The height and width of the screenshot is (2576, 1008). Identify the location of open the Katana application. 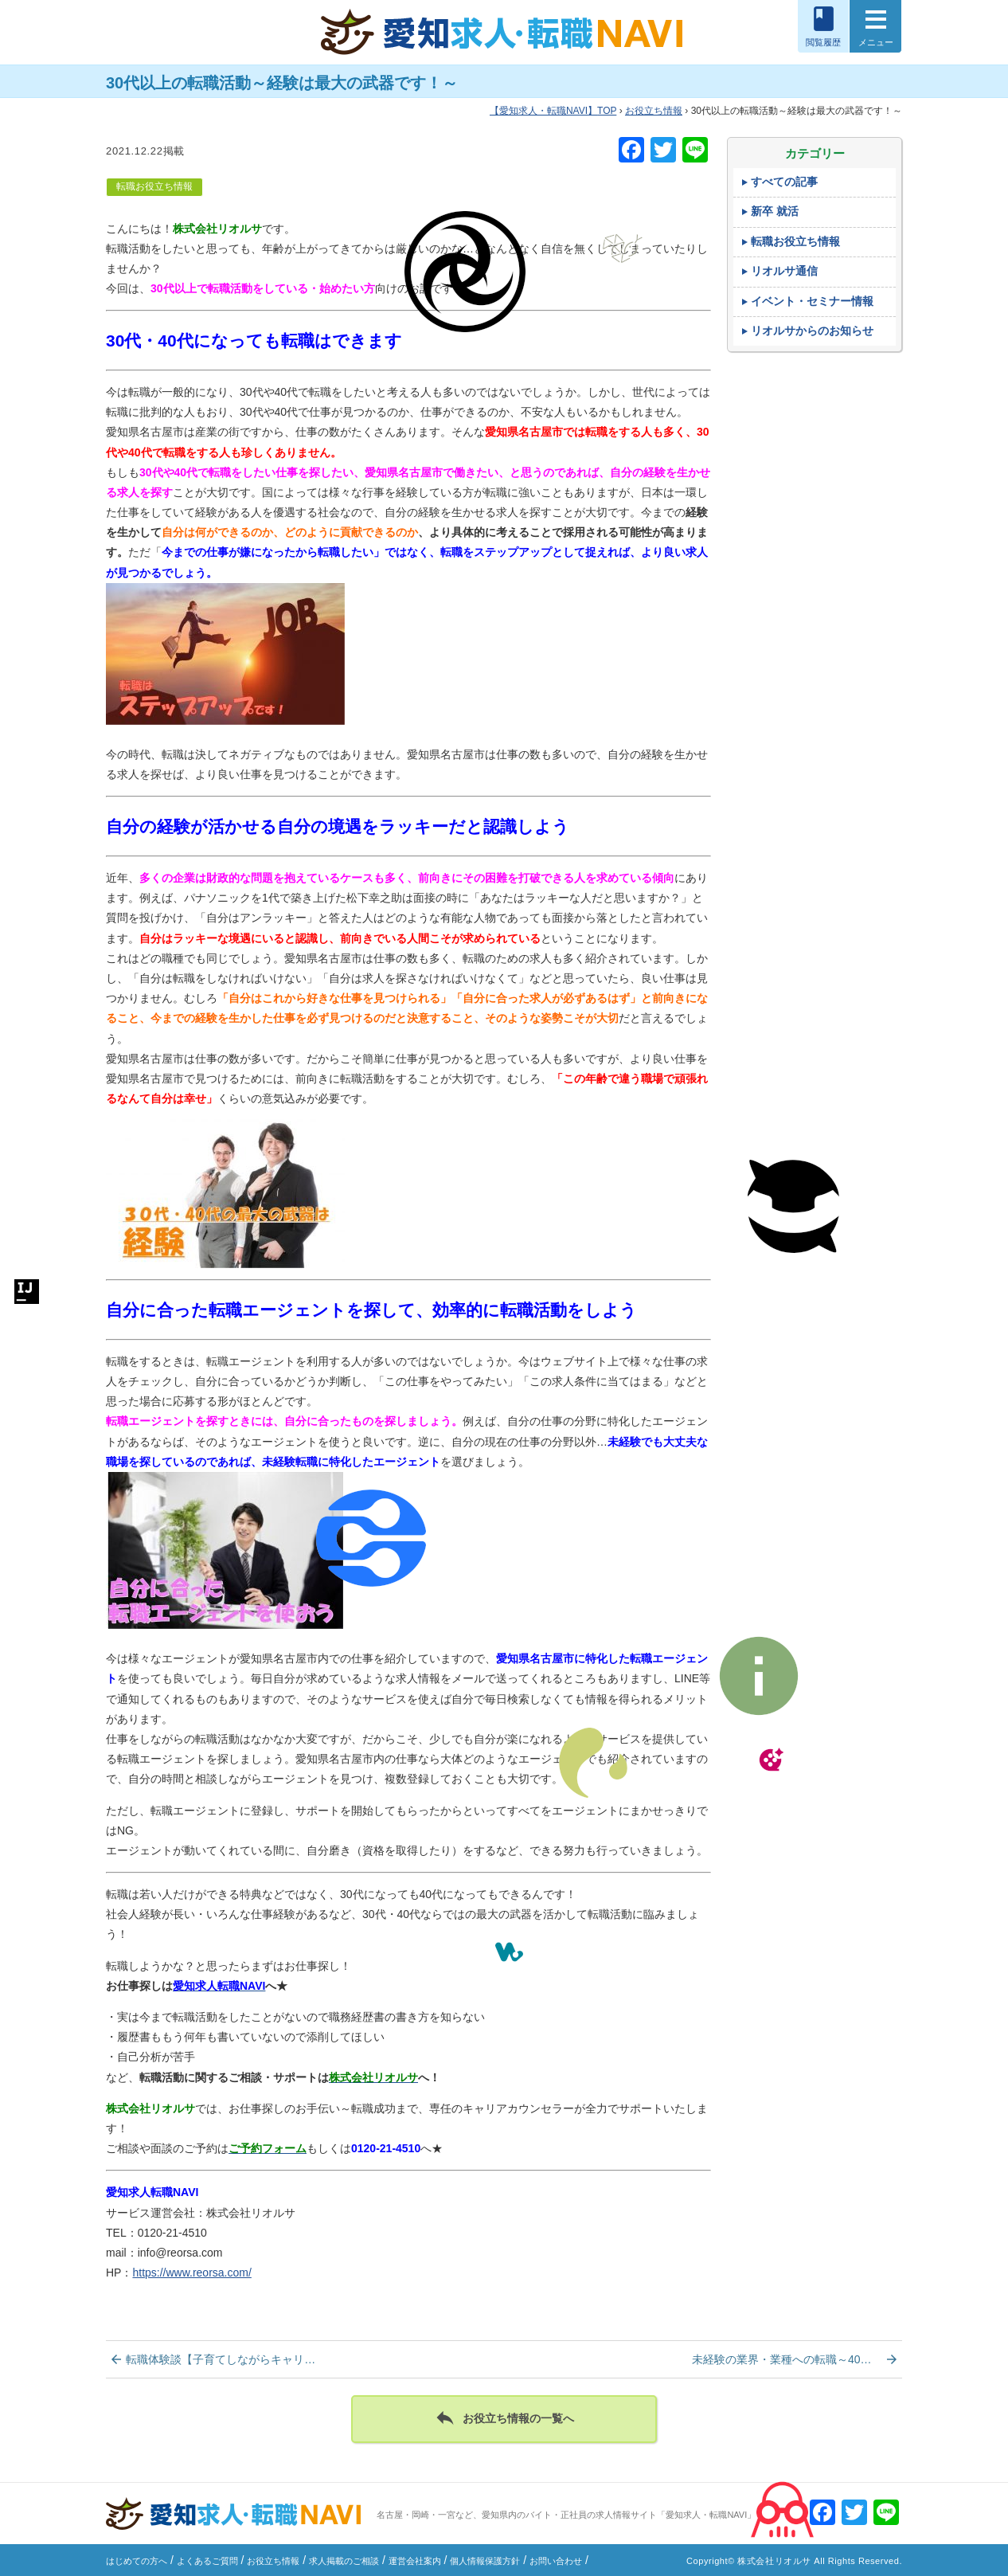
(465, 272).